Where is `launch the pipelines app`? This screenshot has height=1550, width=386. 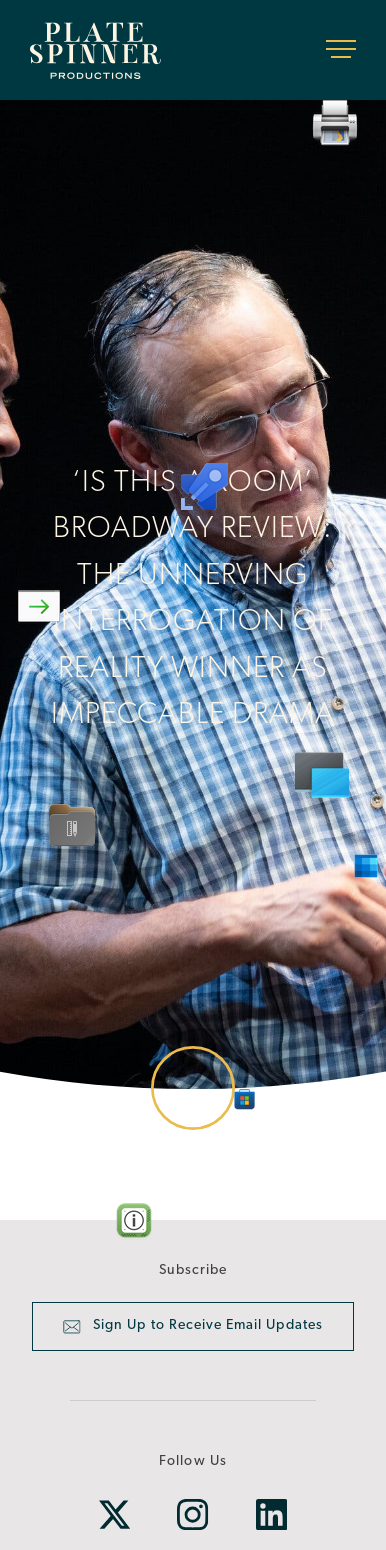 launch the pipelines app is located at coordinates (204, 486).